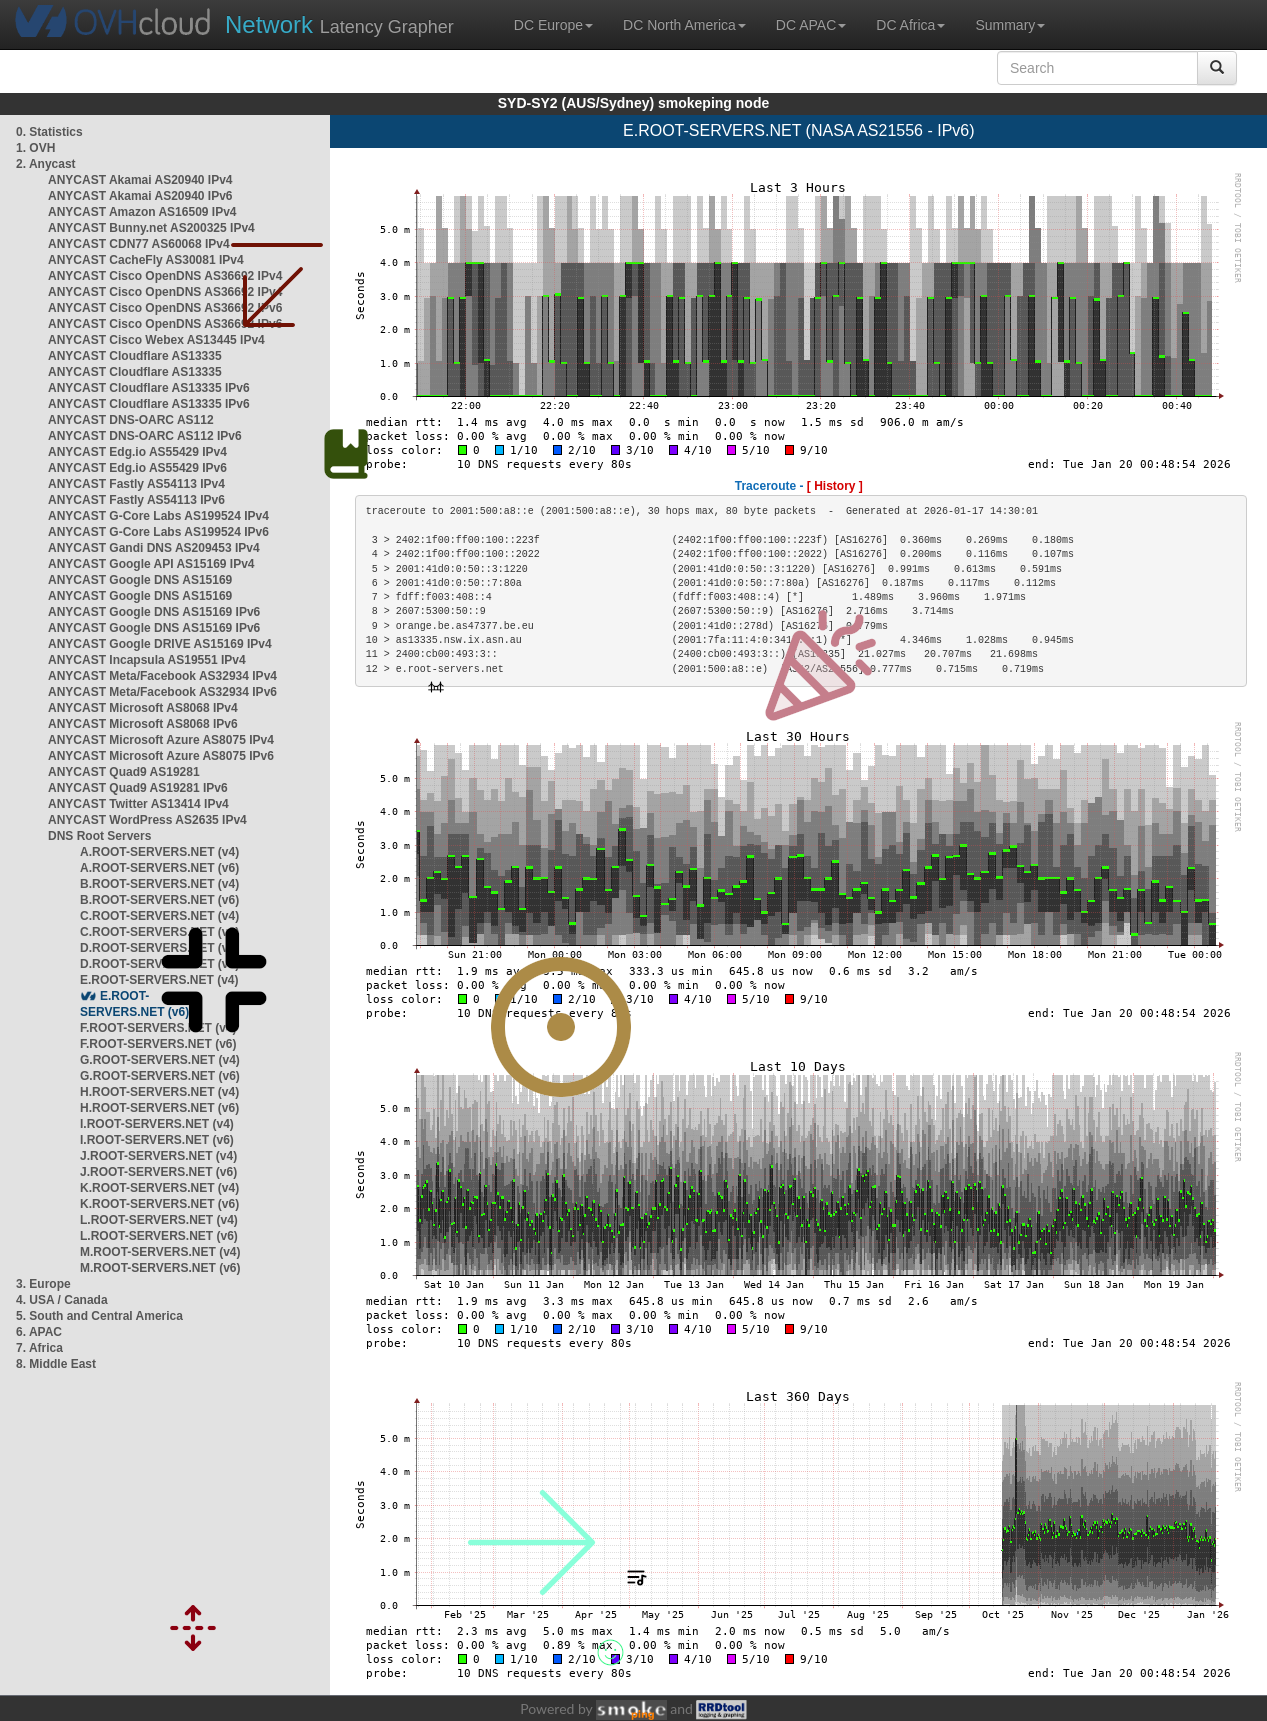 This screenshot has width=1267, height=1721. Describe the element at coordinates (561, 1027) in the screenshot. I see `select or mark an item as active` at that location.